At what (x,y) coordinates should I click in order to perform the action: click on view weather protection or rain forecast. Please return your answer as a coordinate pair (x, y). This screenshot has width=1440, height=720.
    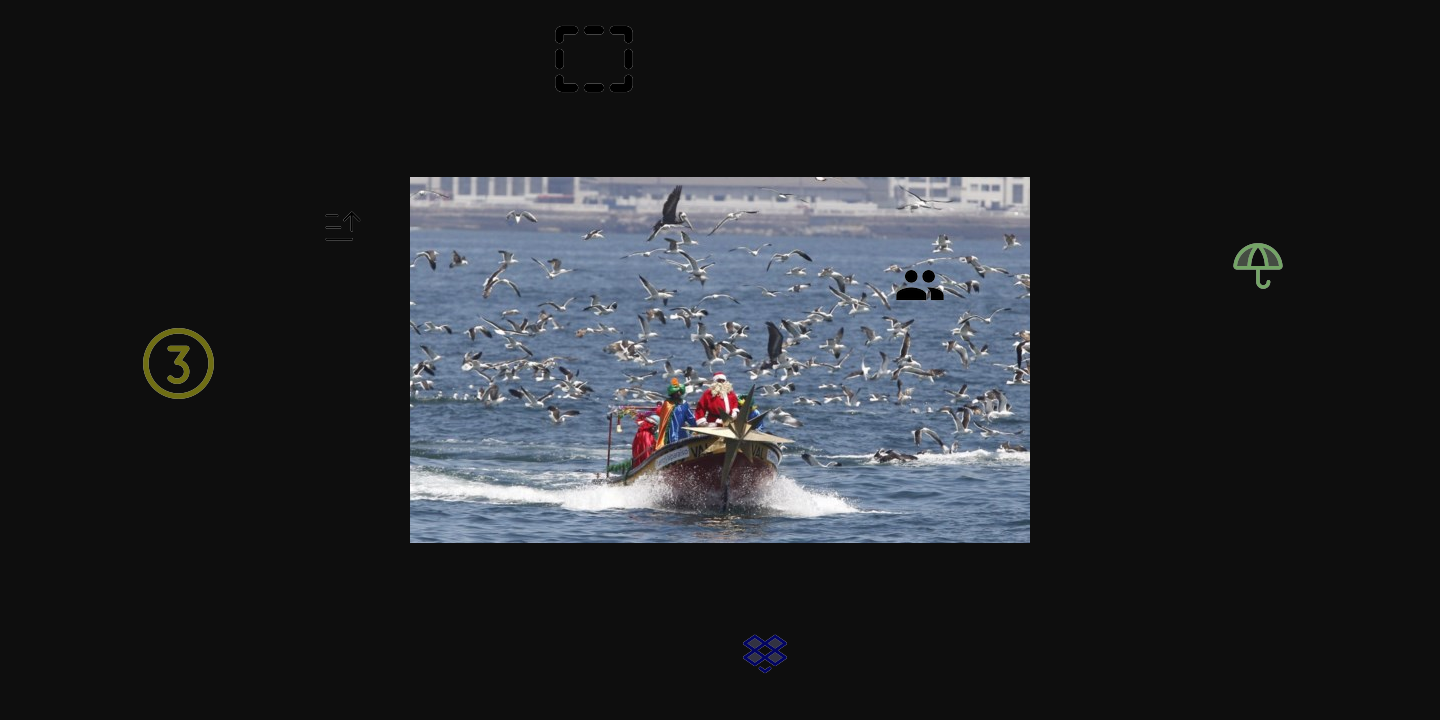
    Looking at the image, I should click on (1258, 266).